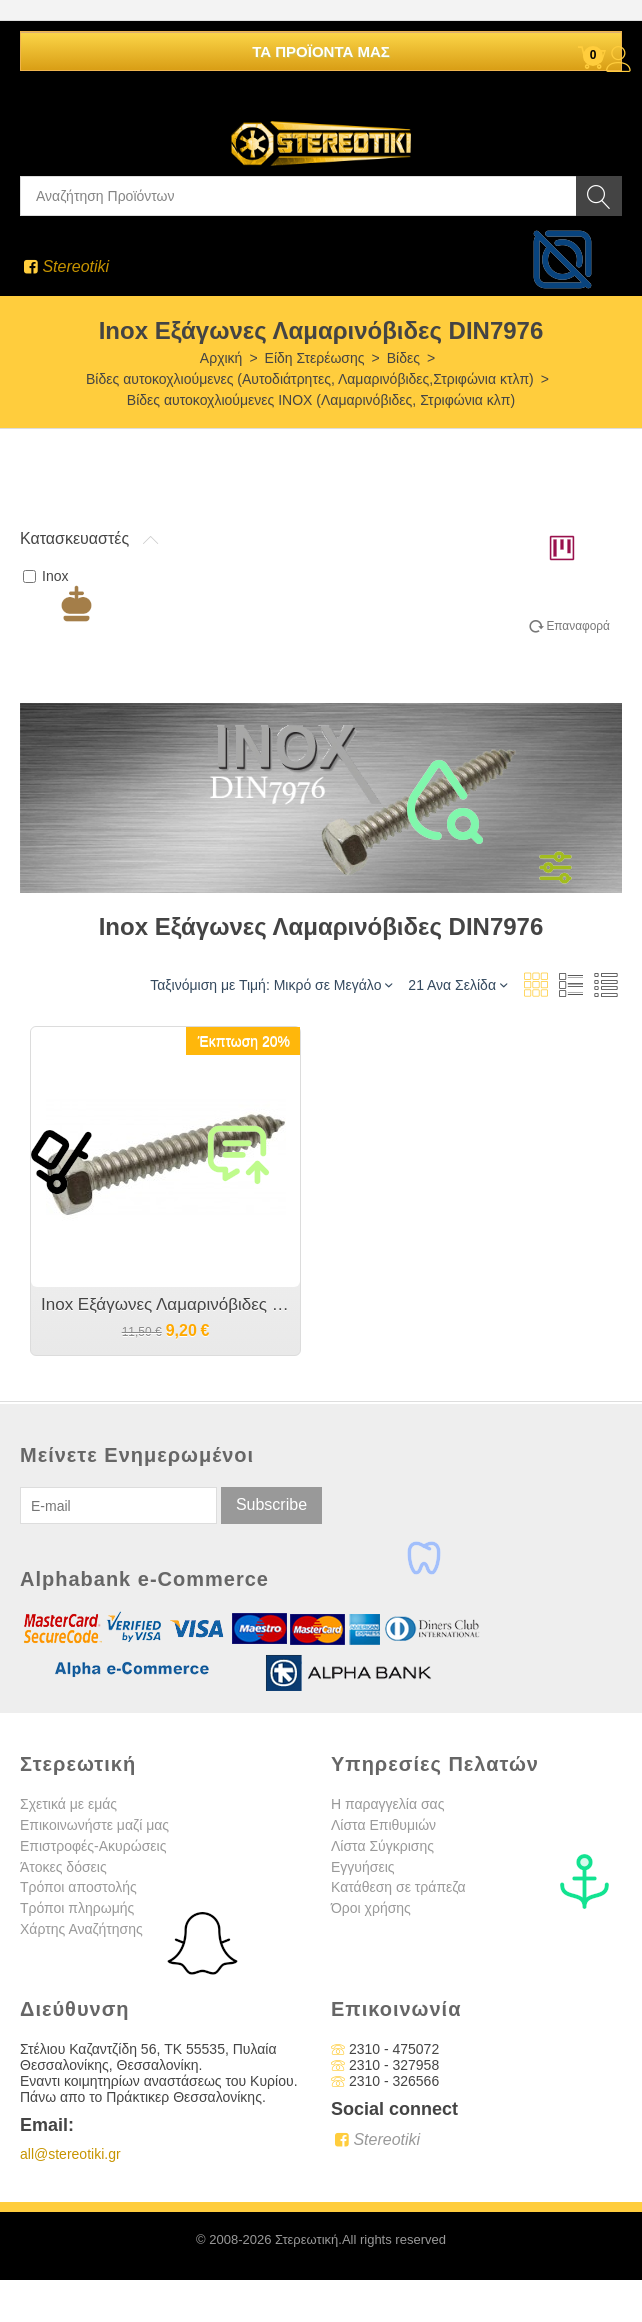 The image size is (642, 2322). I want to click on search water or liquid settings, so click(439, 800).